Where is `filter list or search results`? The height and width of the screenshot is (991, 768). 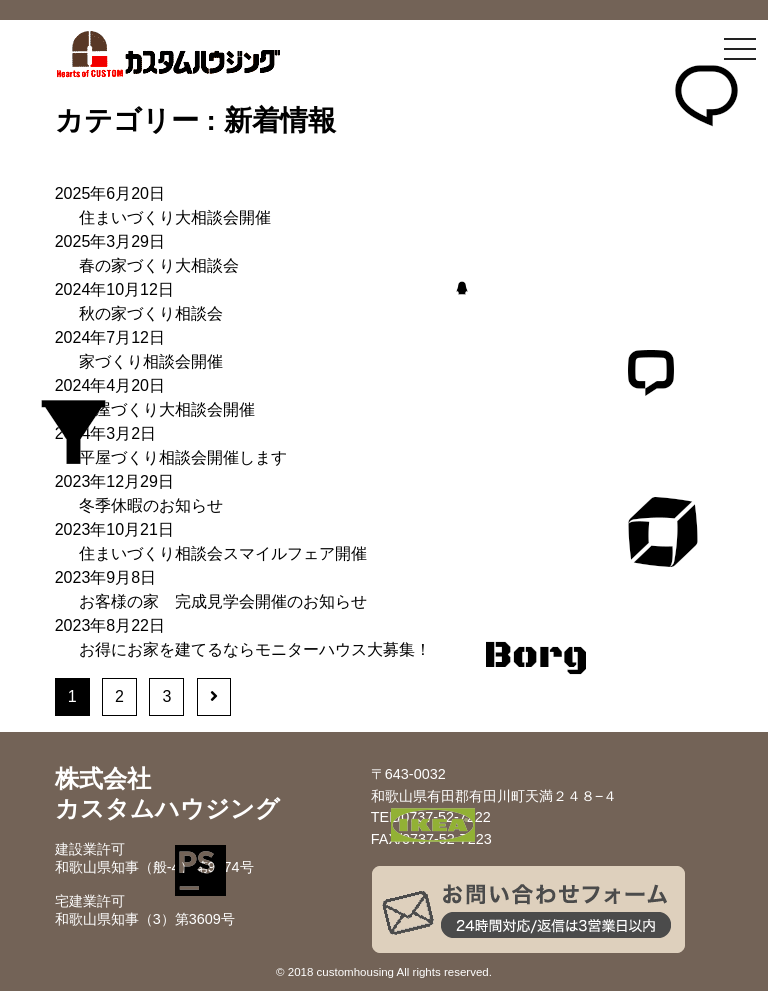
filter list or search results is located at coordinates (73, 428).